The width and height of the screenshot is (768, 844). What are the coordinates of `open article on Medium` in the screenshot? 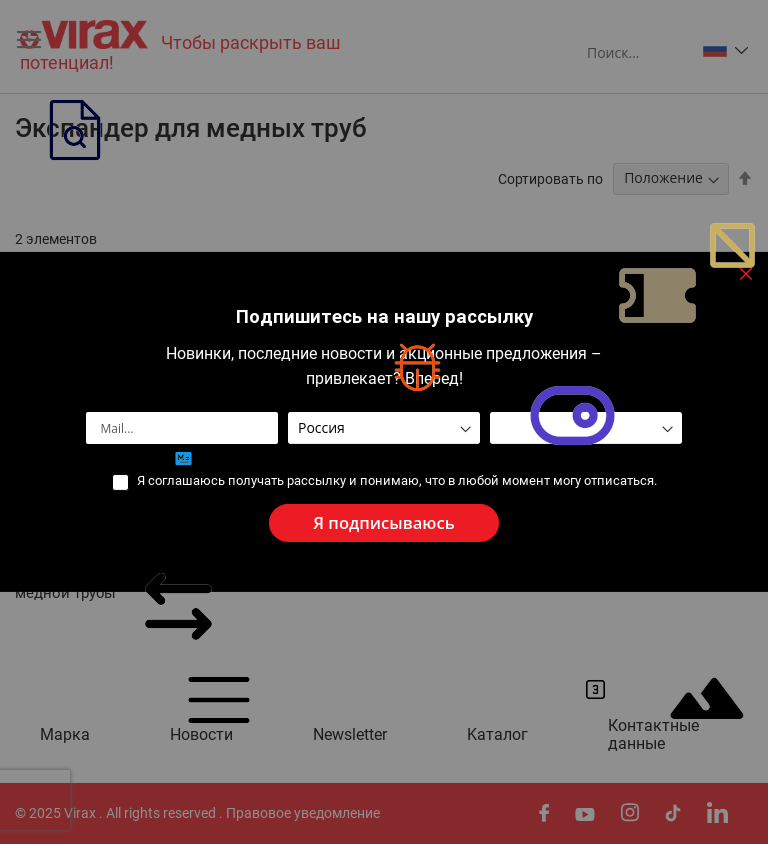 It's located at (183, 458).